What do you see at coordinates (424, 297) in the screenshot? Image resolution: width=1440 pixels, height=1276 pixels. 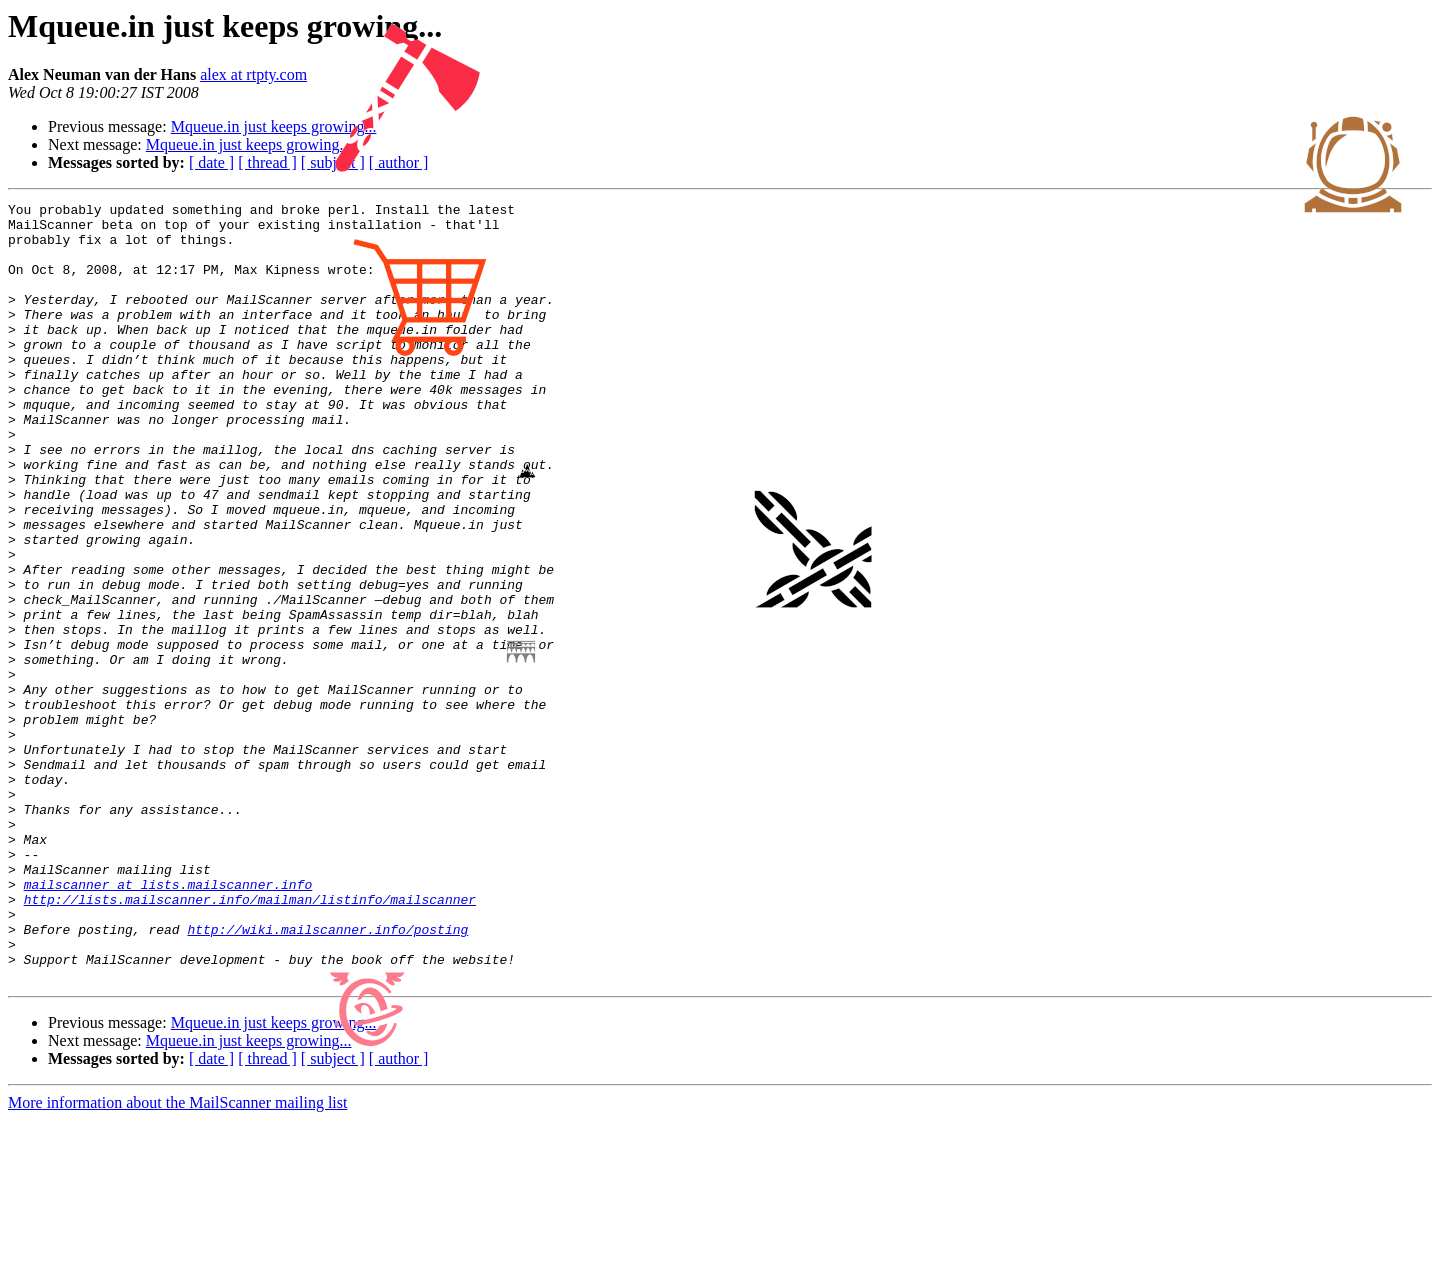 I see `view your shopping cart` at bounding box center [424, 297].